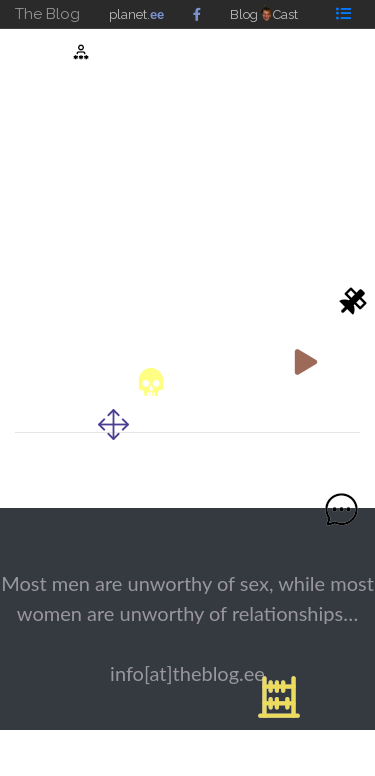  Describe the element at coordinates (81, 52) in the screenshot. I see `enter user password to sign in` at that location.